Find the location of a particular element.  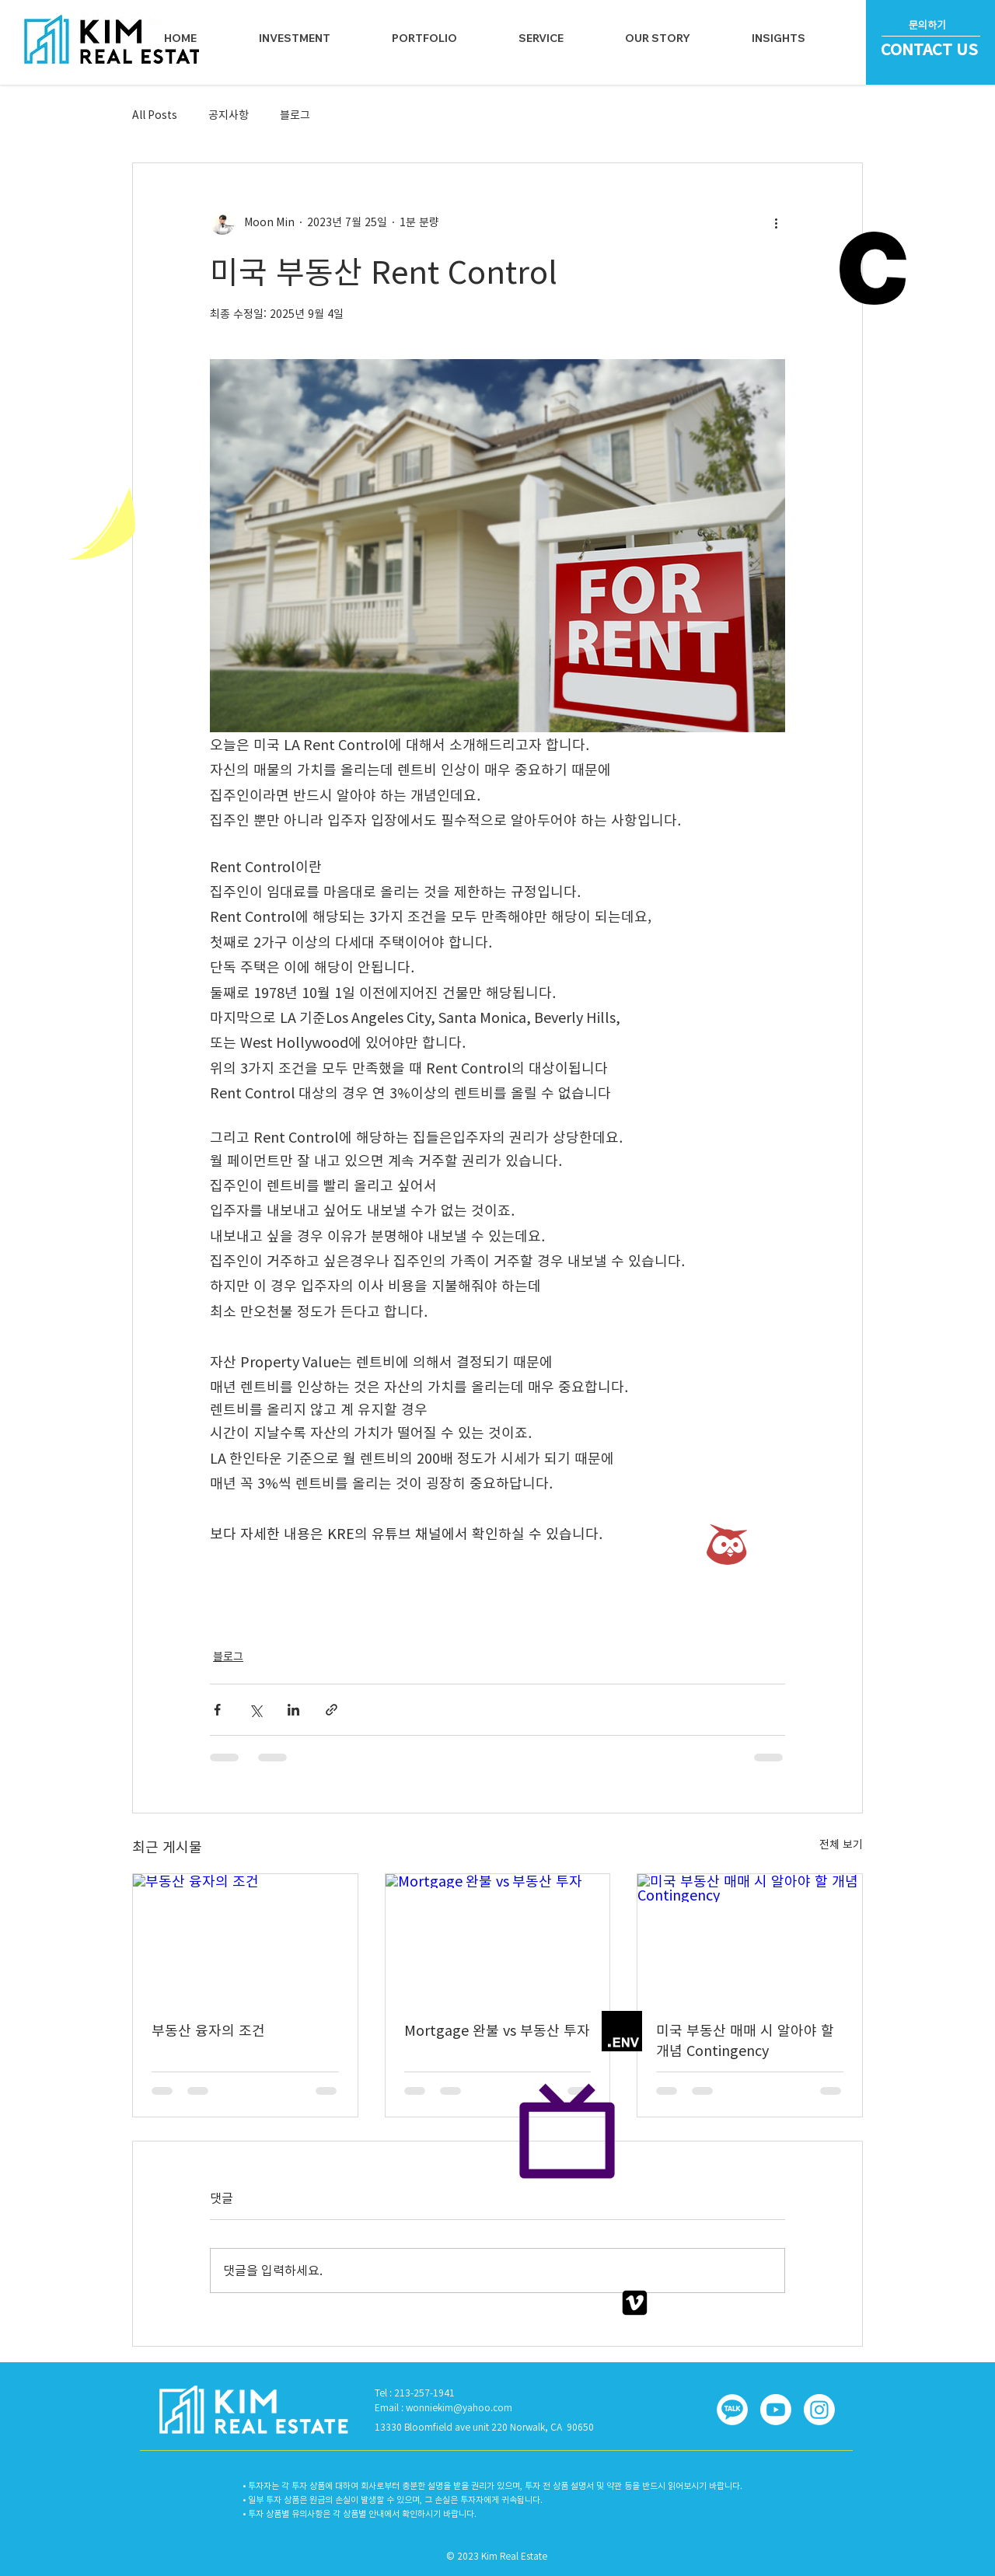

open hootsuite social media management app is located at coordinates (727, 1545).